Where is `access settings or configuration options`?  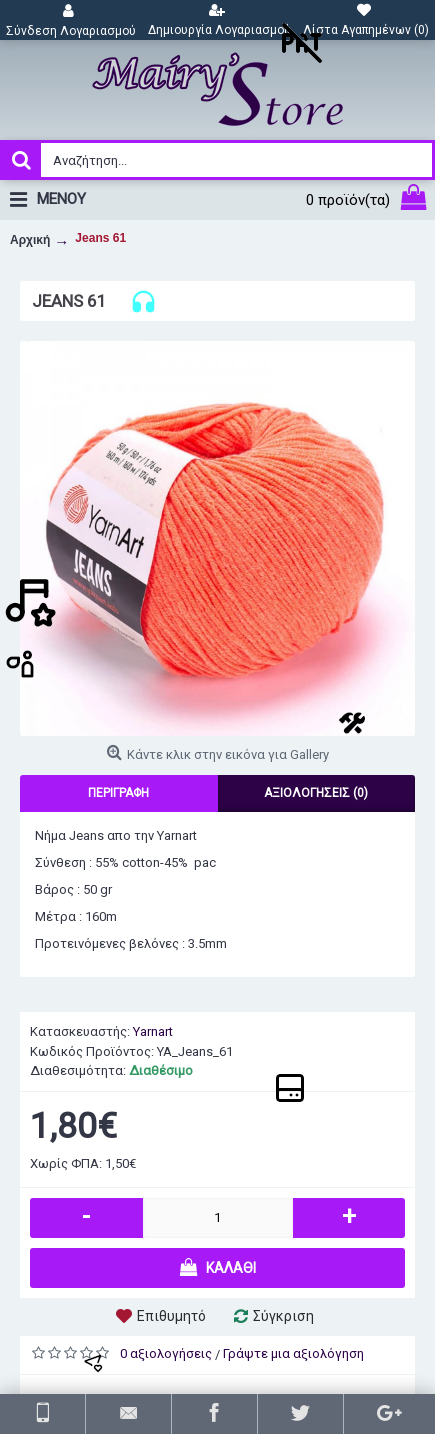
access settings or configuration options is located at coordinates (352, 723).